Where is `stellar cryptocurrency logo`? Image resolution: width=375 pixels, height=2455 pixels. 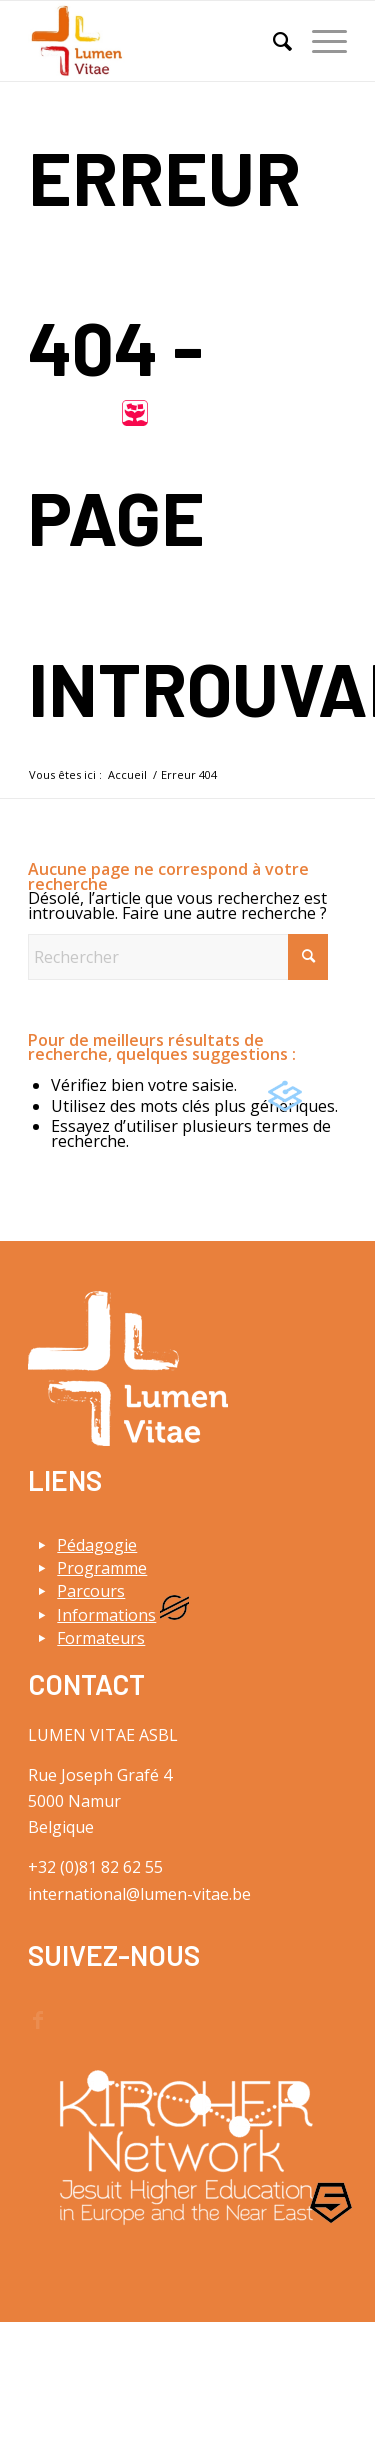
stellar cryptocurrency logo is located at coordinates (174, 1607).